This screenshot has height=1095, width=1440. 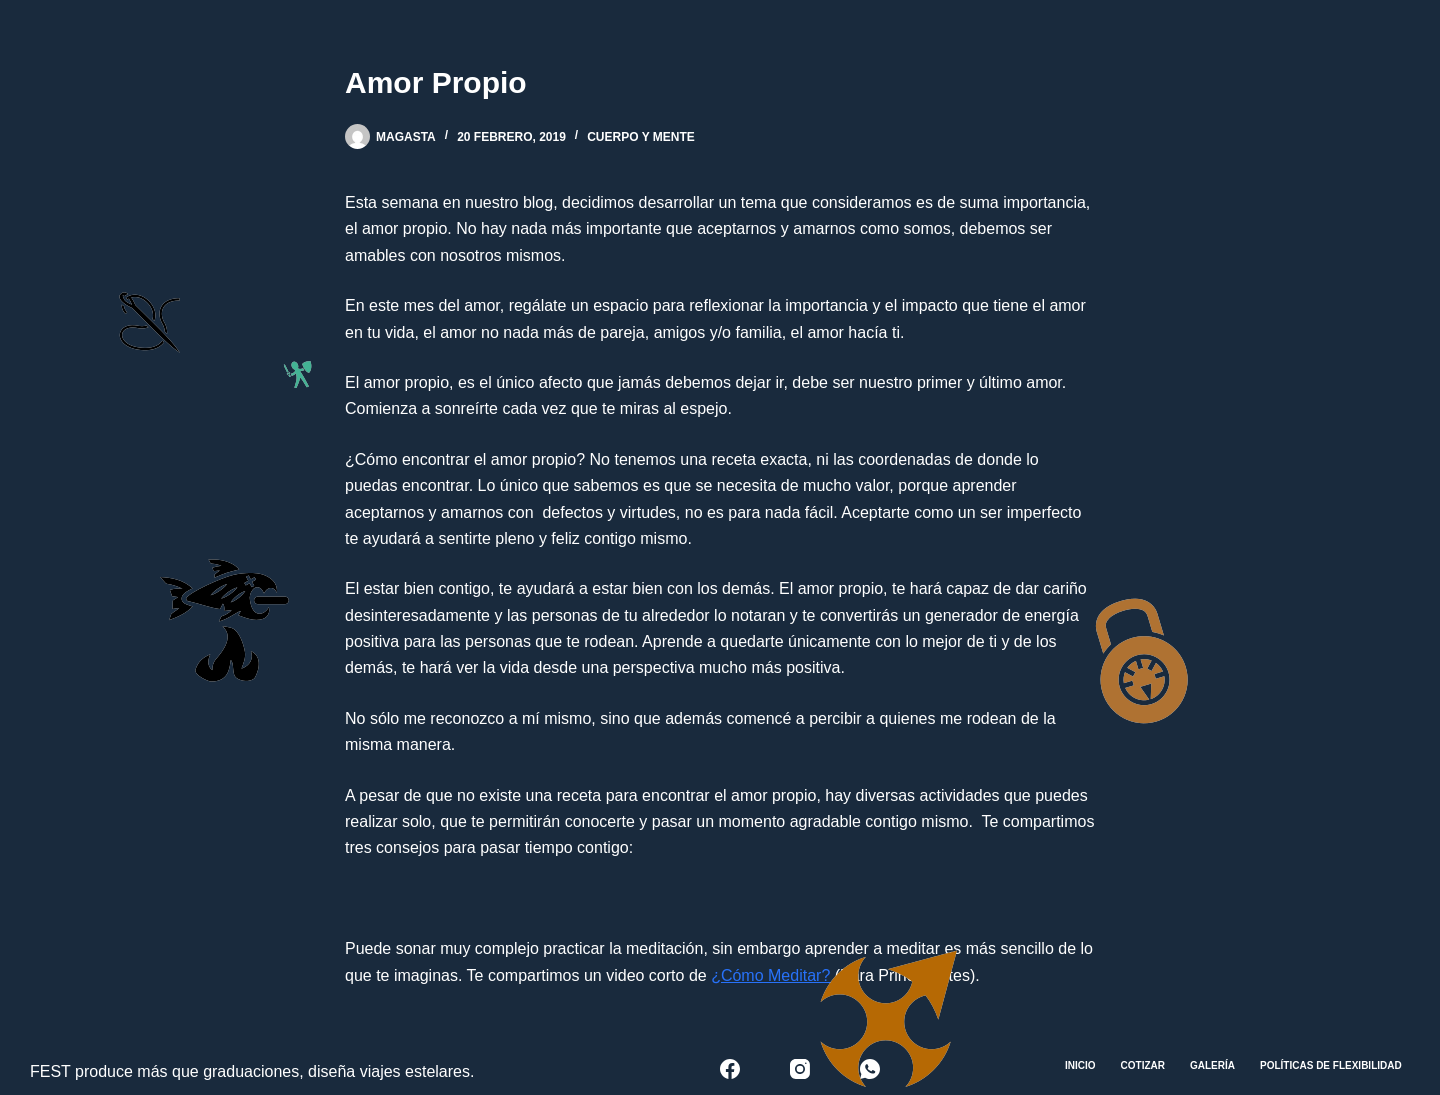 I want to click on cooked fish item in game inventory, so click(x=224, y=620).